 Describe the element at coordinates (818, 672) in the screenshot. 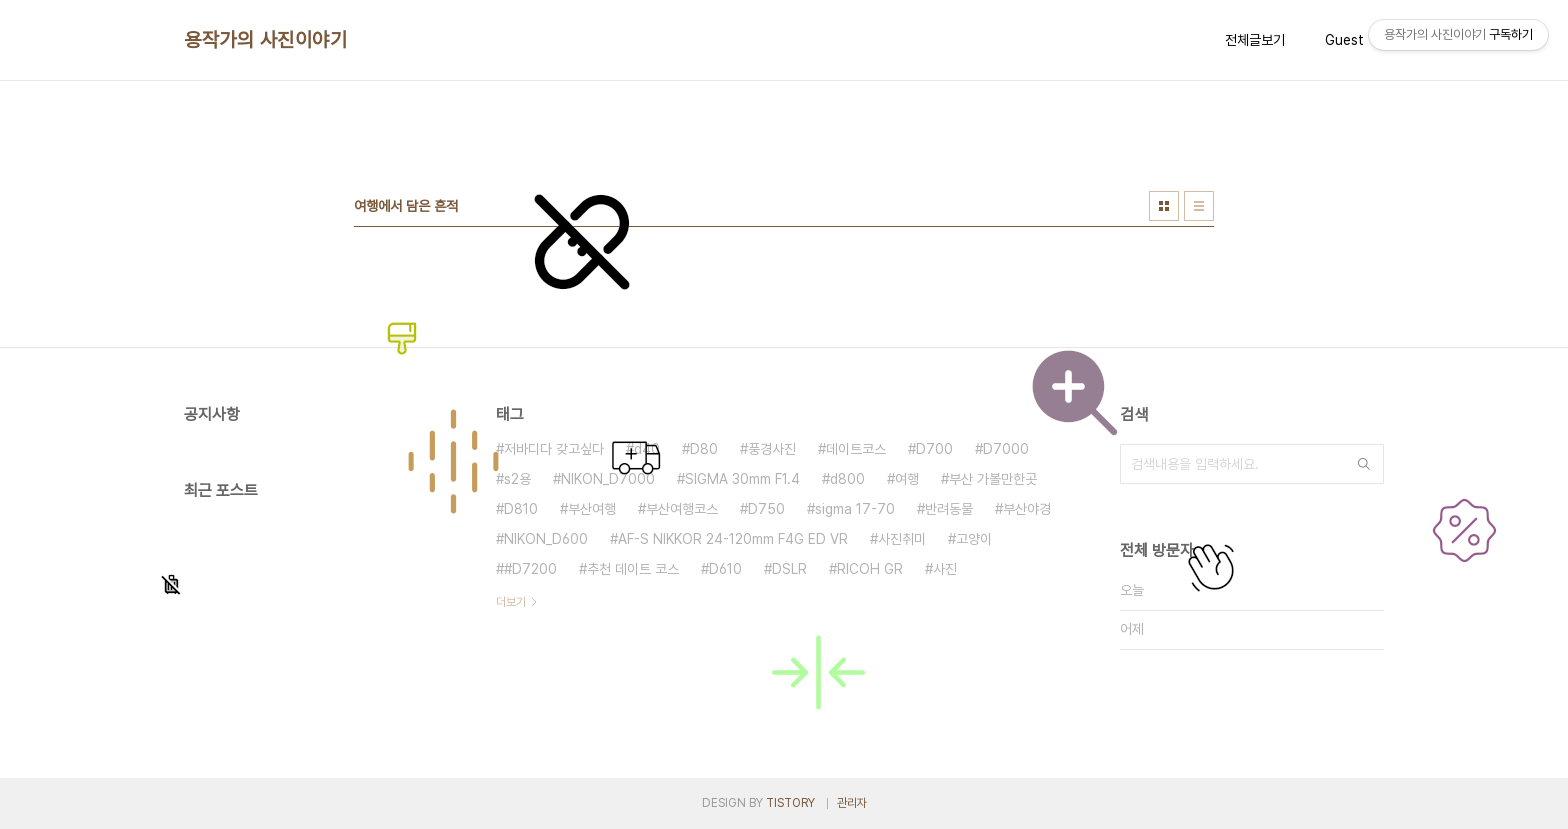

I see `collapse content horizontally` at that location.